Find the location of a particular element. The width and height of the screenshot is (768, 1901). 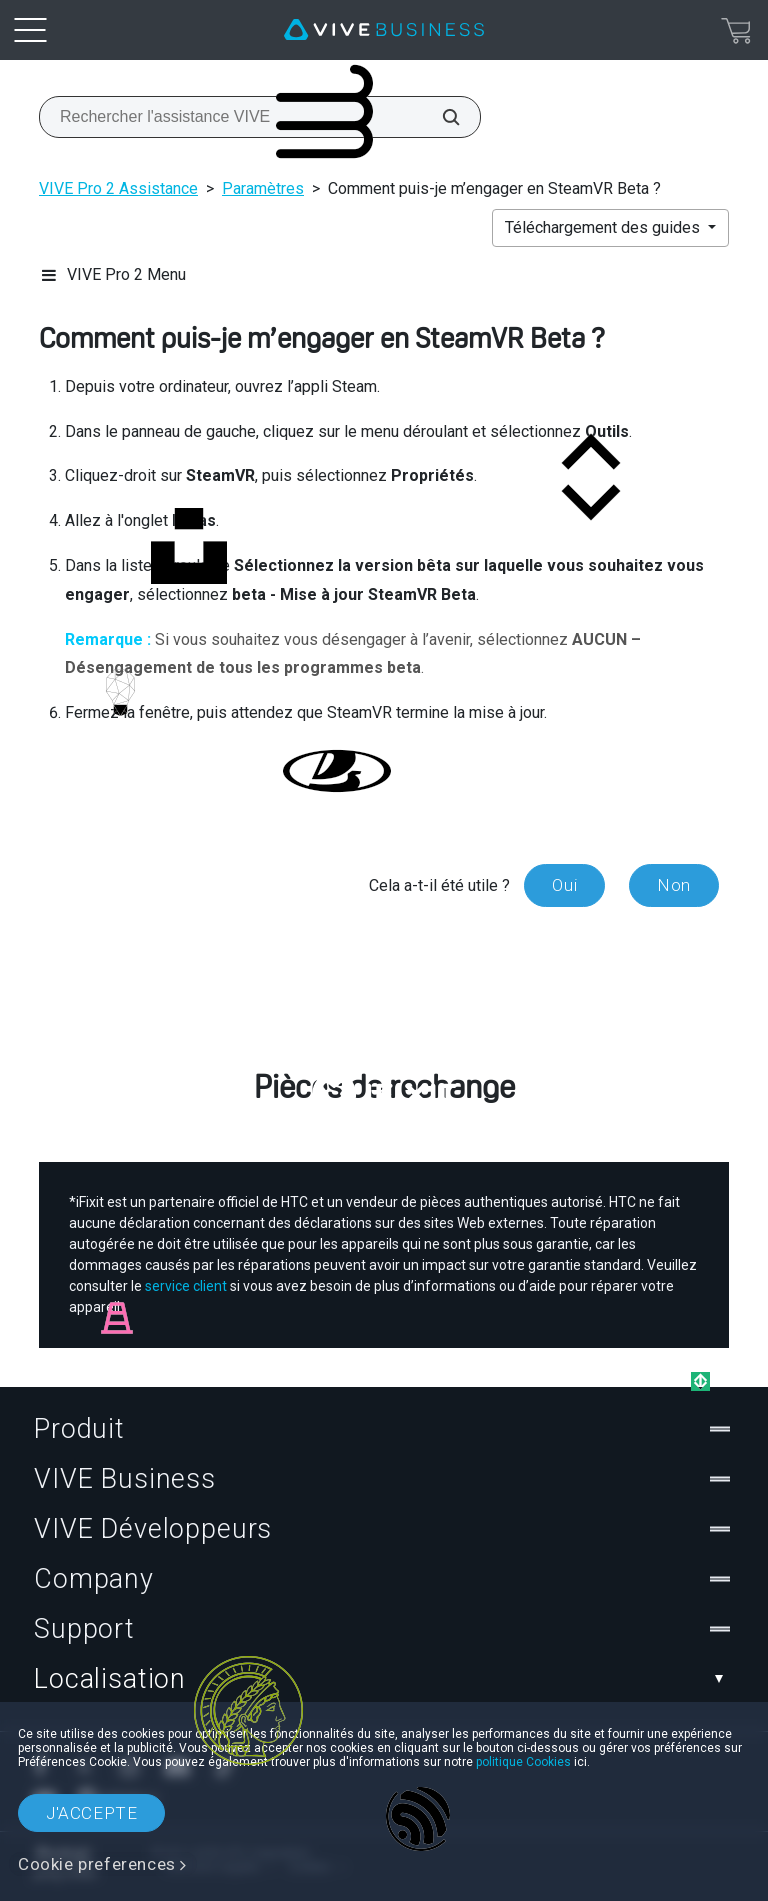

espressif systems company logo is located at coordinates (418, 1819).